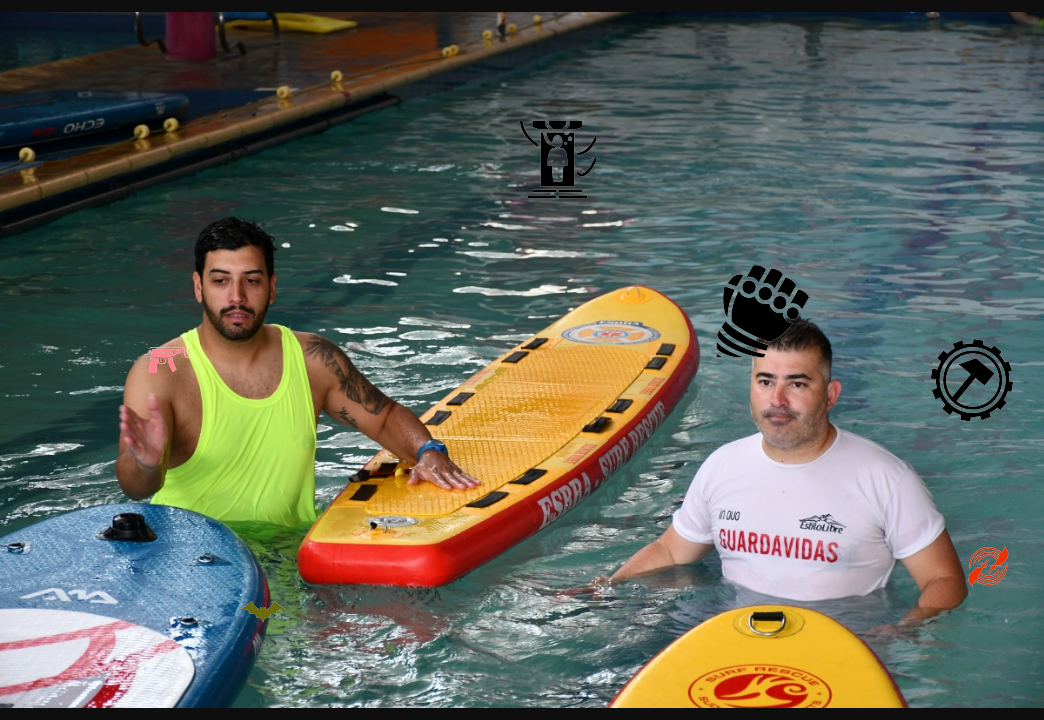  I want to click on activate spinning blade attack or ability, so click(988, 566).